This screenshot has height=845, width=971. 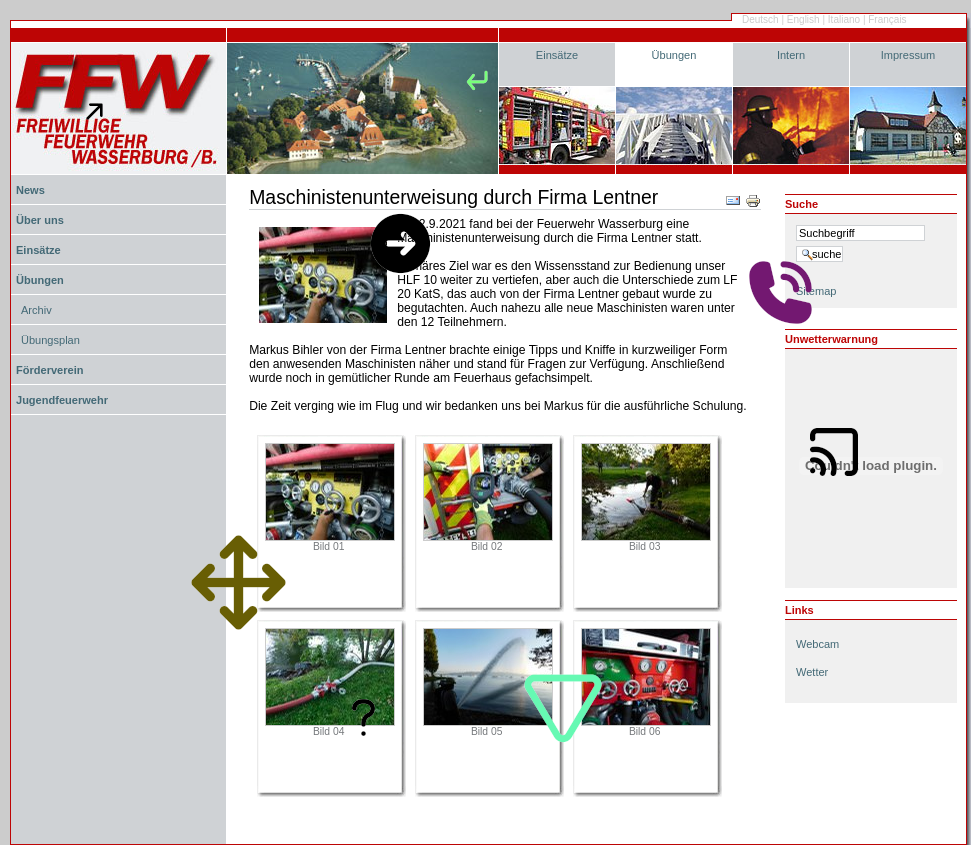 I want to click on cast media to a nearby device, so click(x=834, y=452).